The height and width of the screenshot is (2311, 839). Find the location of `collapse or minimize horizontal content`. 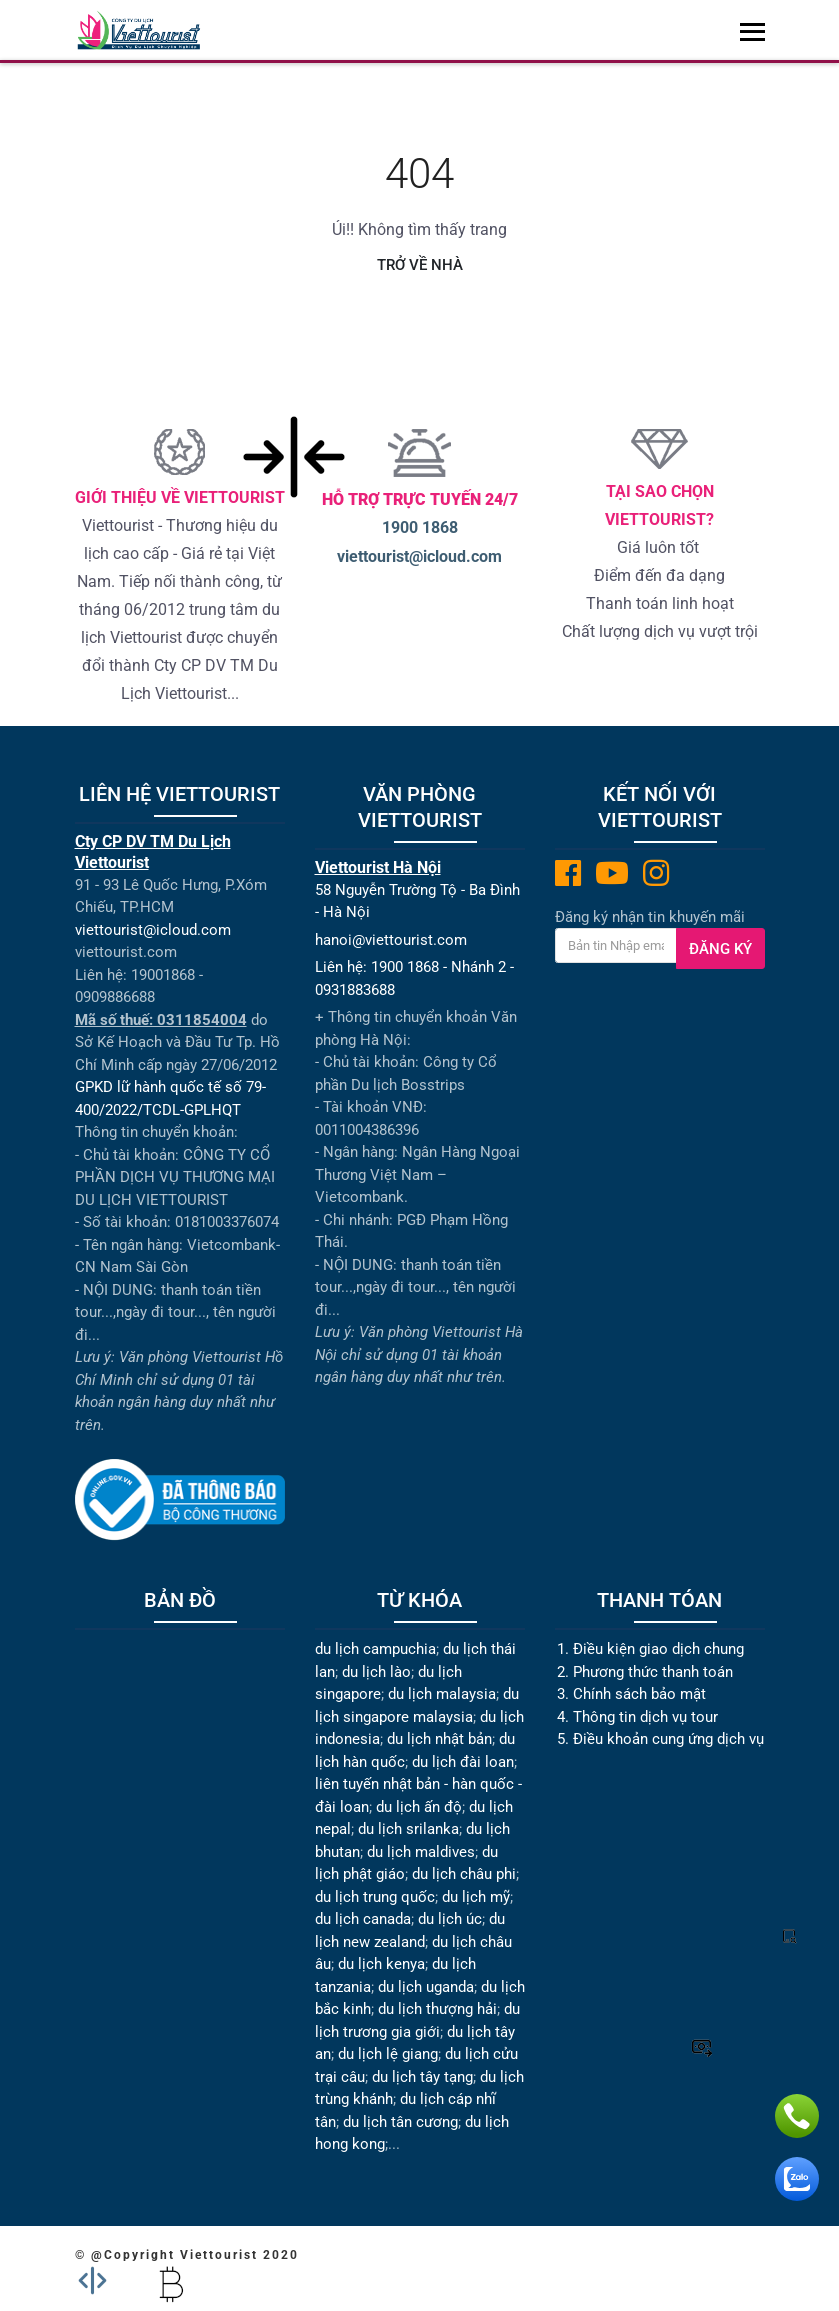

collapse or minimize horizontal content is located at coordinates (294, 457).